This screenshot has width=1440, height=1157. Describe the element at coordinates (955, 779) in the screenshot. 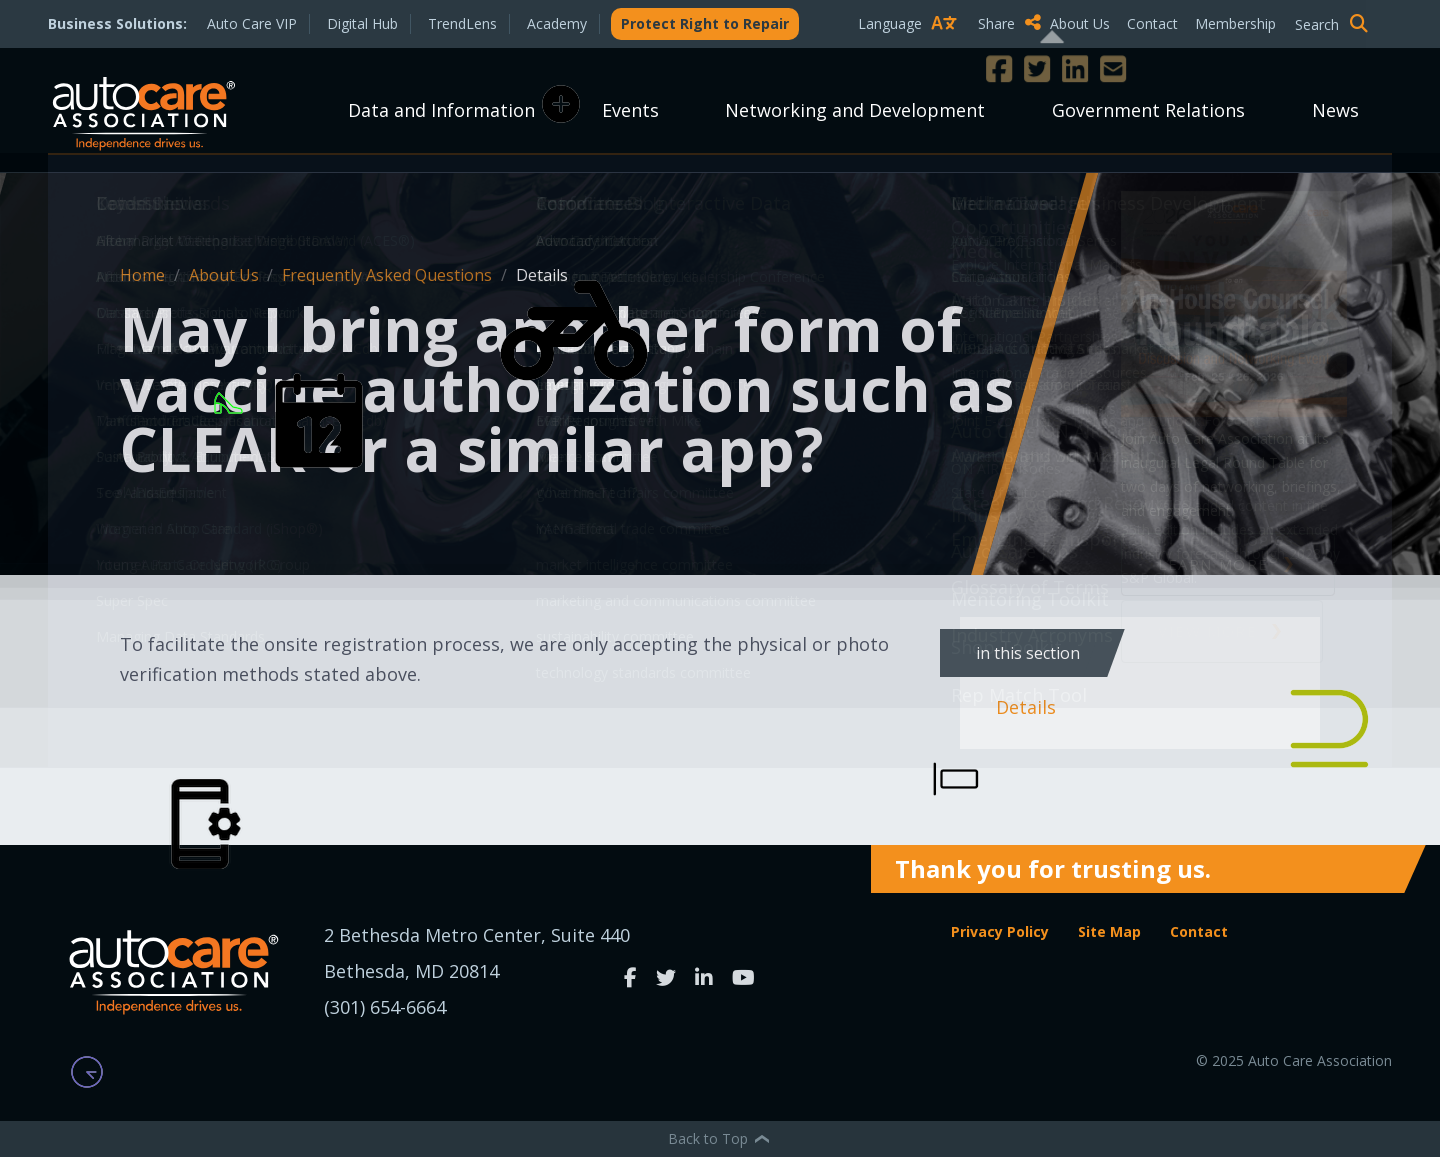

I see `align text or content to the left` at that location.